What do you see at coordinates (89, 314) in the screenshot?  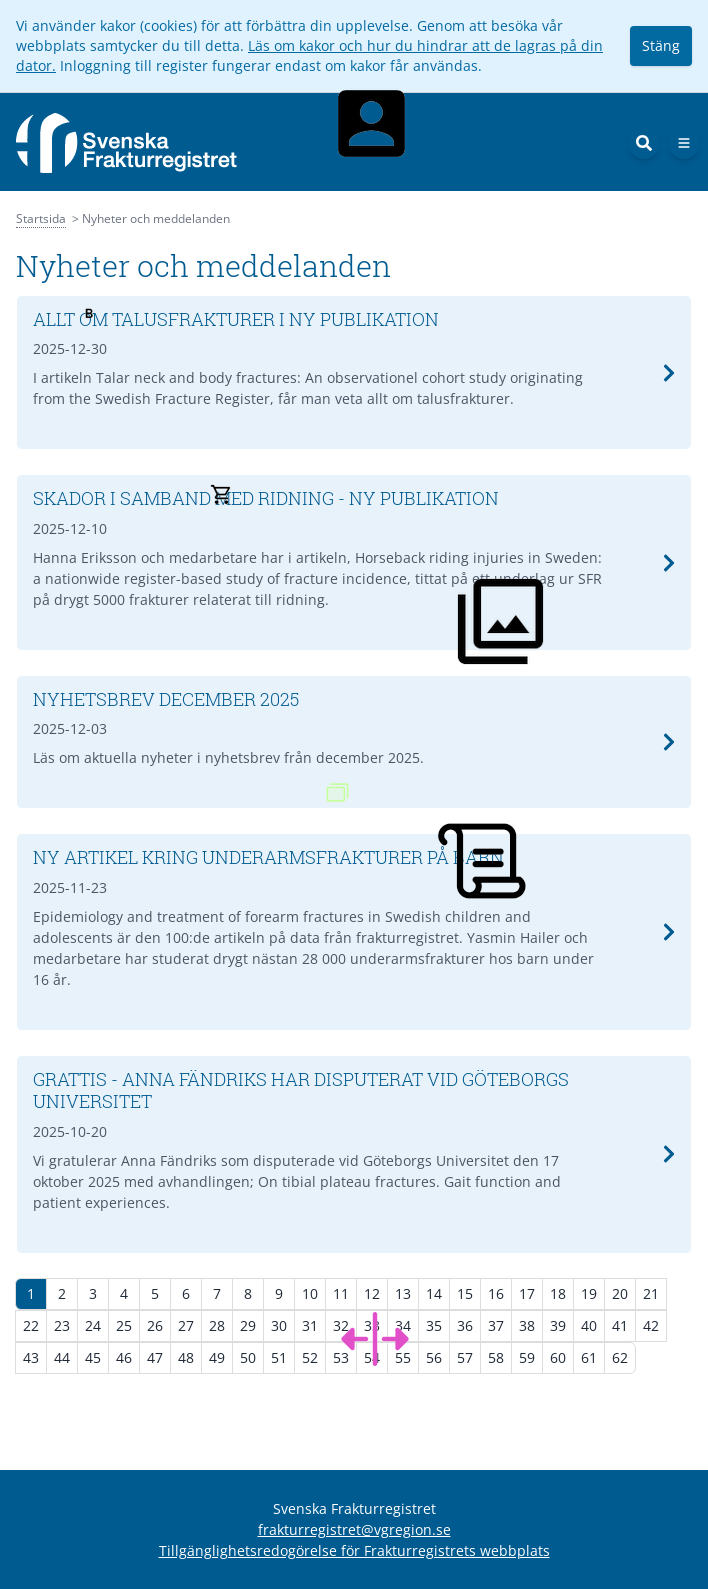 I see `apply bold formatting to selected text` at bounding box center [89, 314].